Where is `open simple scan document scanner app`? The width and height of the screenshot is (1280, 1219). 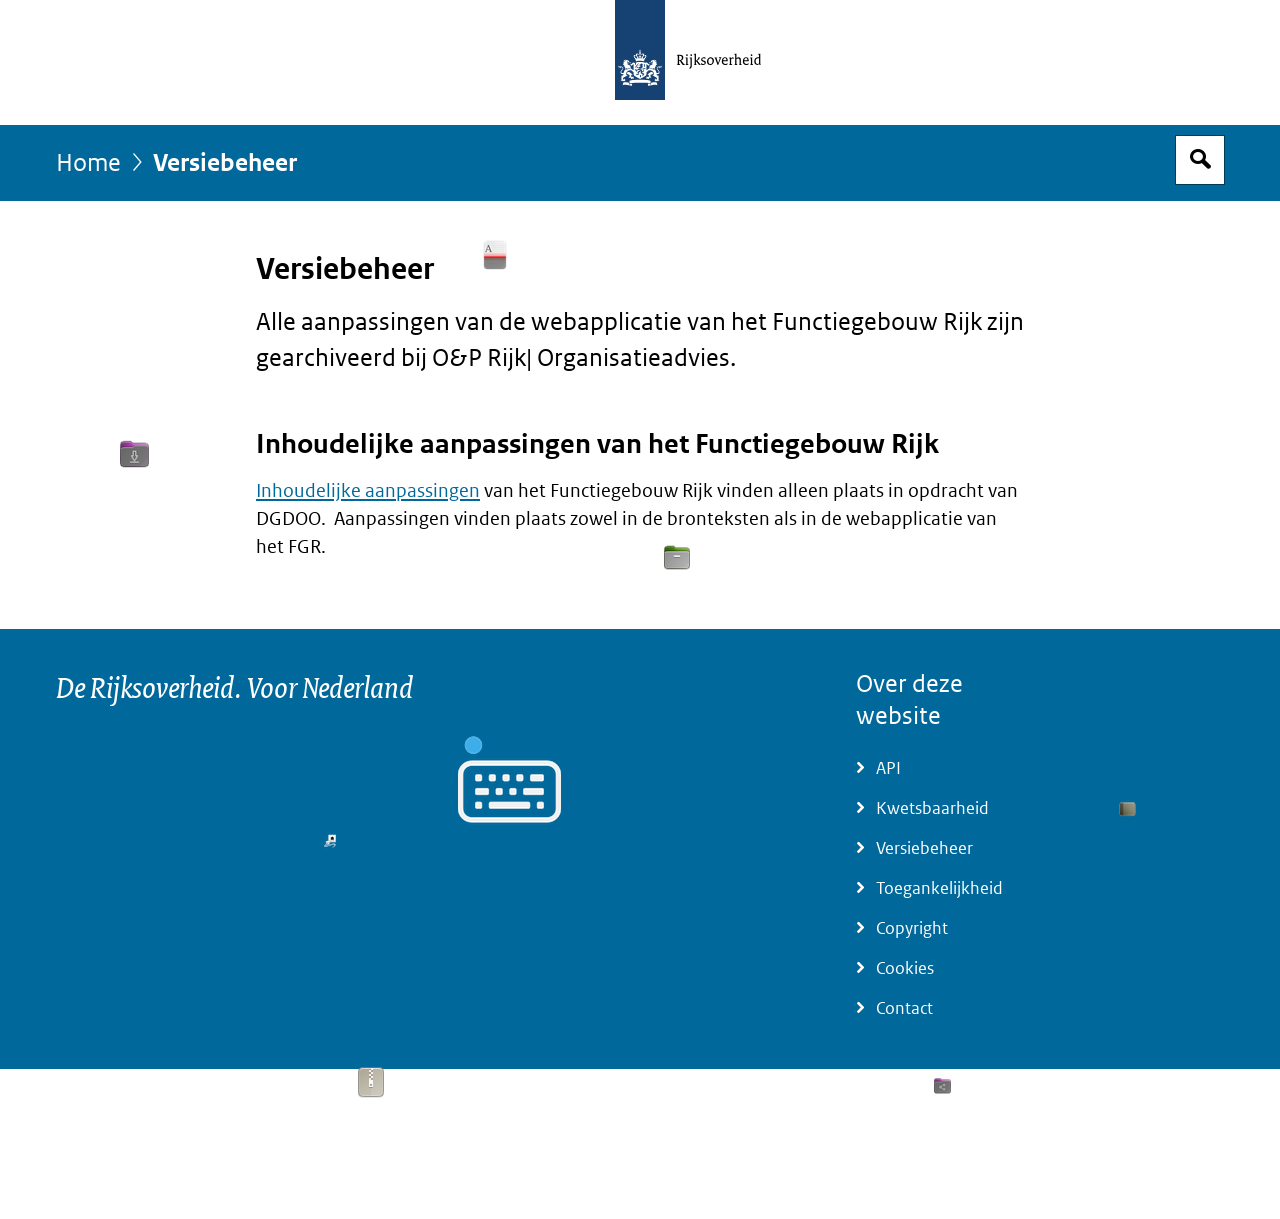 open simple scan document scanner app is located at coordinates (495, 255).